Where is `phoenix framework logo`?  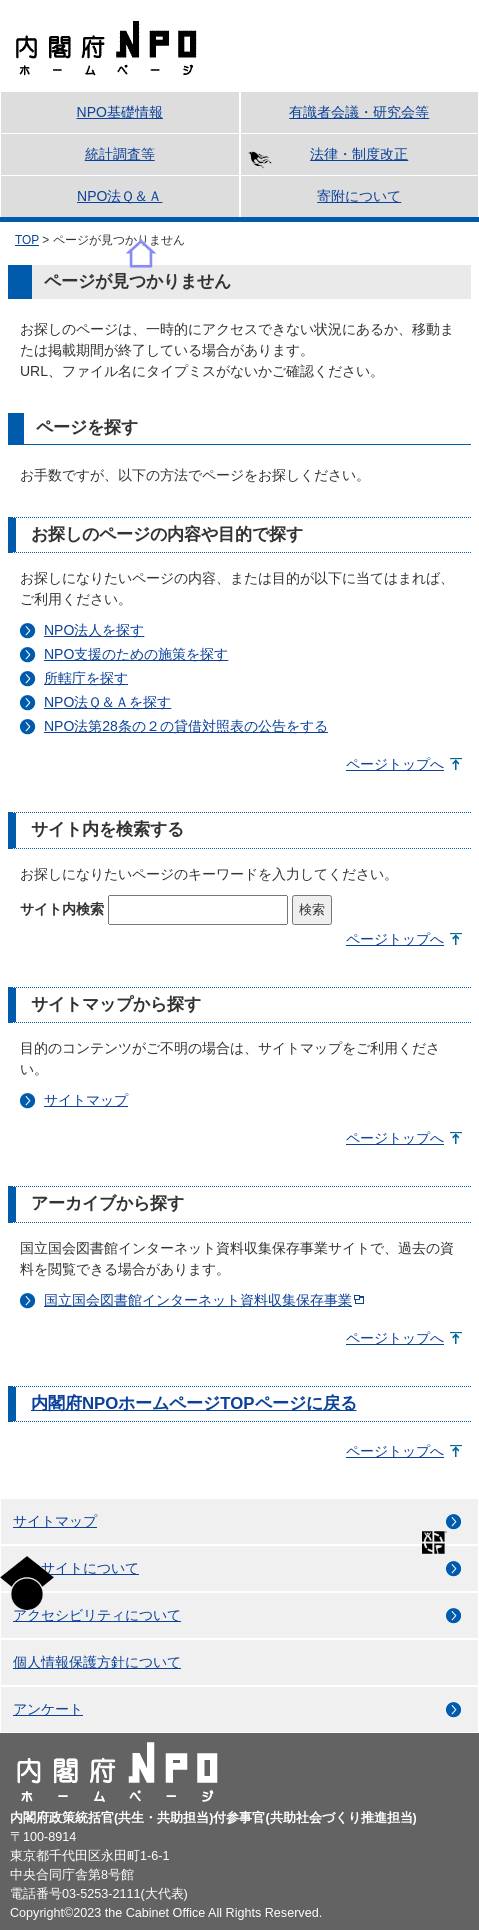 phoenix framework logo is located at coordinates (260, 160).